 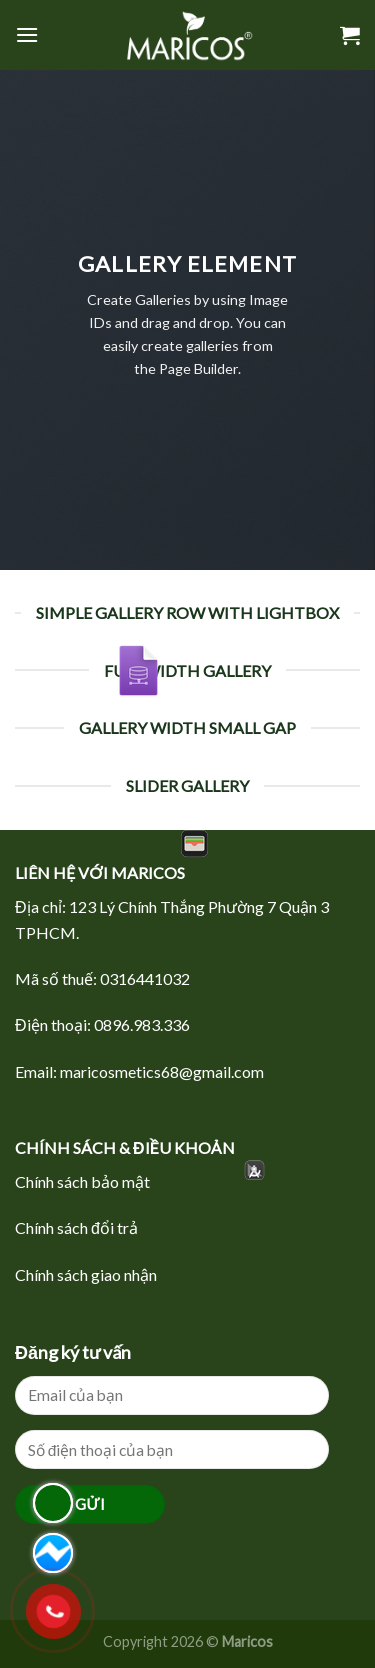 I want to click on access wallet and payment settings, so click(x=194, y=843).